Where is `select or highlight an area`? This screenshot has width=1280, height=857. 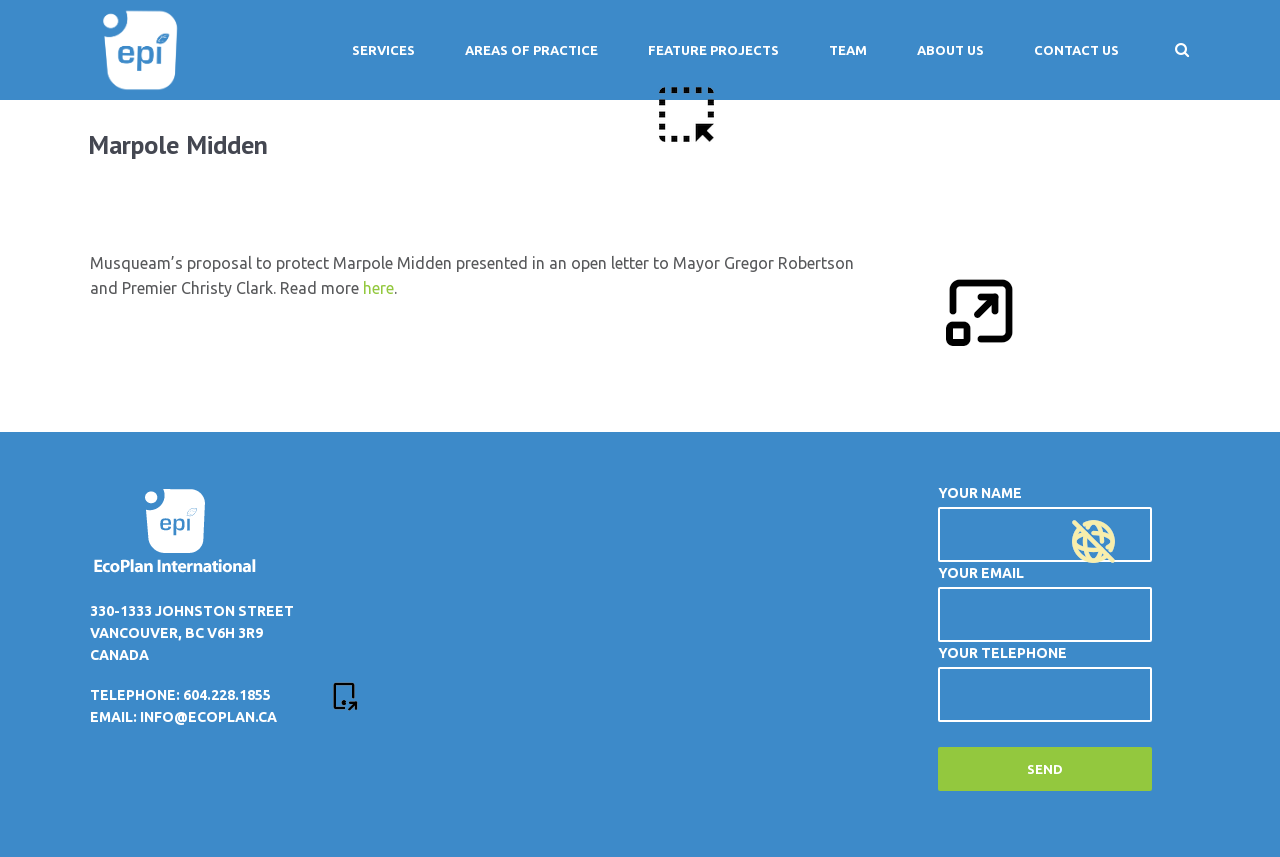 select or highlight an area is located at coordinates (686, 114).